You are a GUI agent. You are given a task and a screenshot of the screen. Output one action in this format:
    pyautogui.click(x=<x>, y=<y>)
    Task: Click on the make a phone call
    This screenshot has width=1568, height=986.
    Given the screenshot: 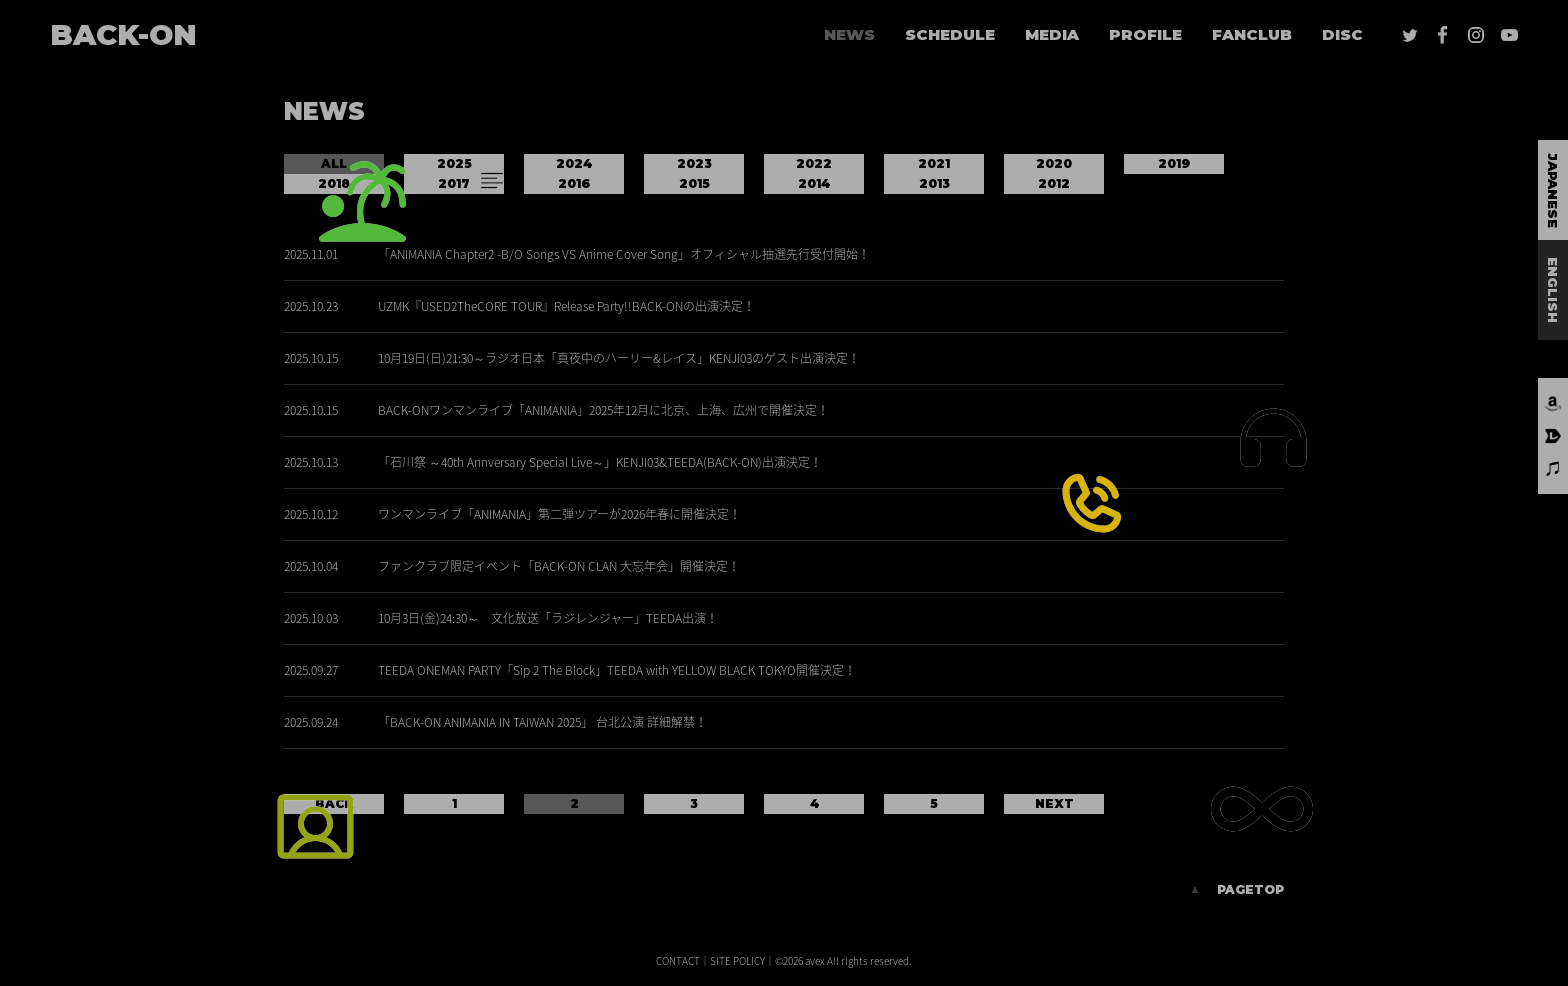 What is the action you would take?
    pyautogui.click(x=1093, y=502)
    